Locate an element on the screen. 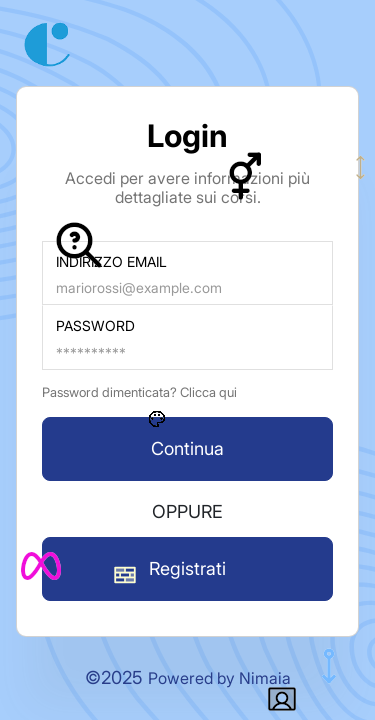 The width and height of the screenshot is (375, 720). customize color or theme settings is located at coordinates (157, 419).